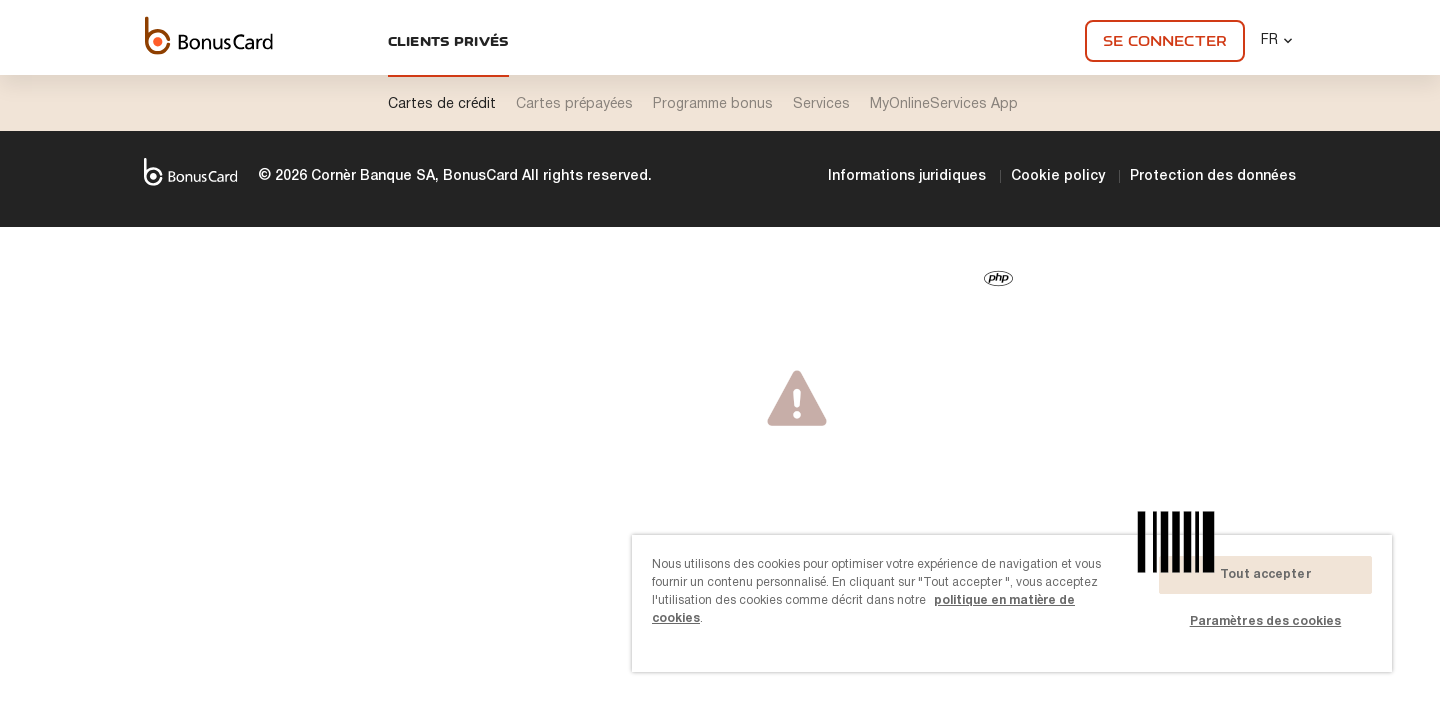 Image resolution: width=1440 pixels, height=720 pixels. I want to click on php programming language logo, so click(998, 278).